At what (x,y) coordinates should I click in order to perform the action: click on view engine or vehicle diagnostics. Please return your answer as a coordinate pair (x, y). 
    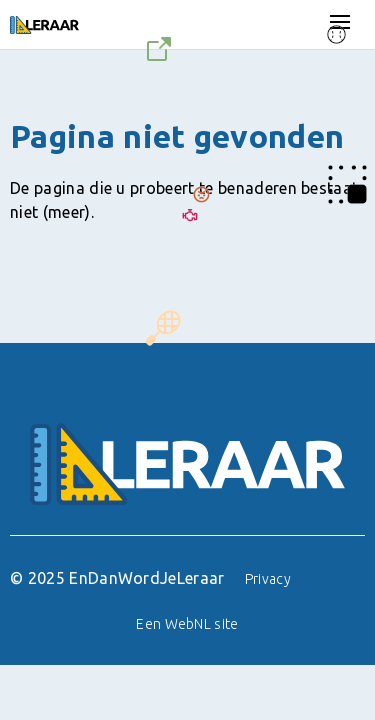
    Looking at the image, I should click on (190, 215).